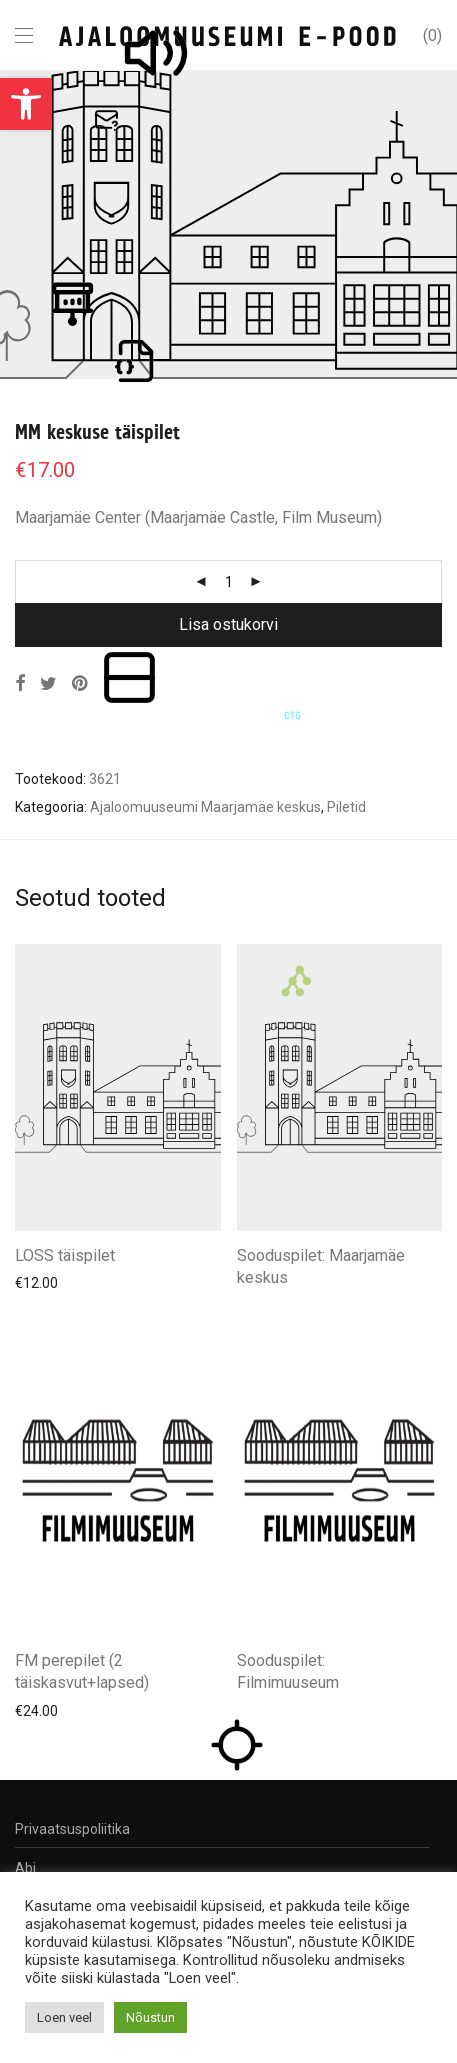  Describe the element at coordinates (292, 715) in the screenshot. I see `cotangent function in a math or calculator app` at that location.